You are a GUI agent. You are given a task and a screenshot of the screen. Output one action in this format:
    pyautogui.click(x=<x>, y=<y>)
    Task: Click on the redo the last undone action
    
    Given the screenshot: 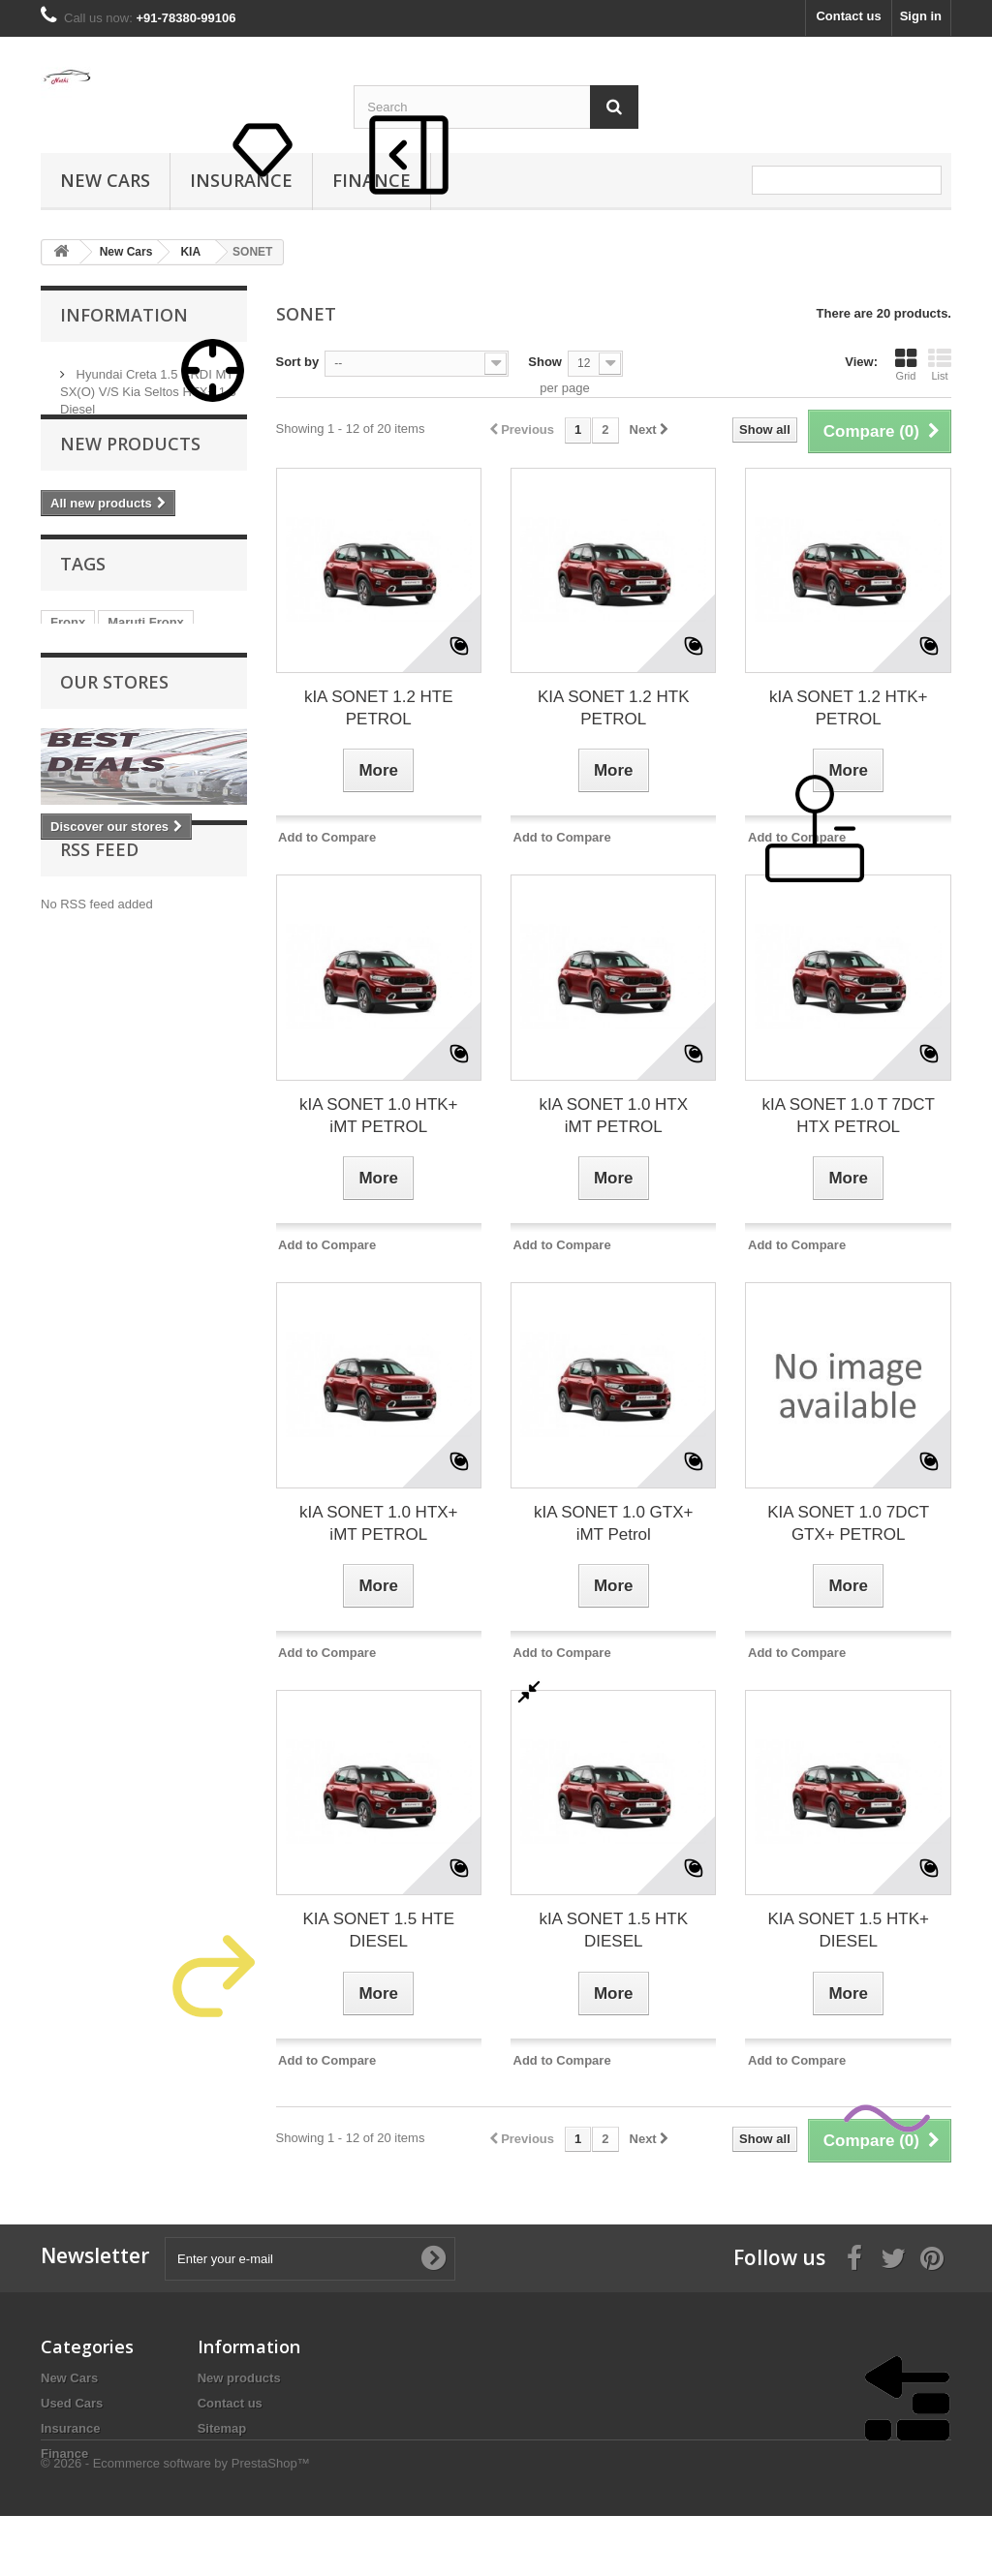 What is the action you would take?
    pyautogui.click(x=213, y=1976)
    